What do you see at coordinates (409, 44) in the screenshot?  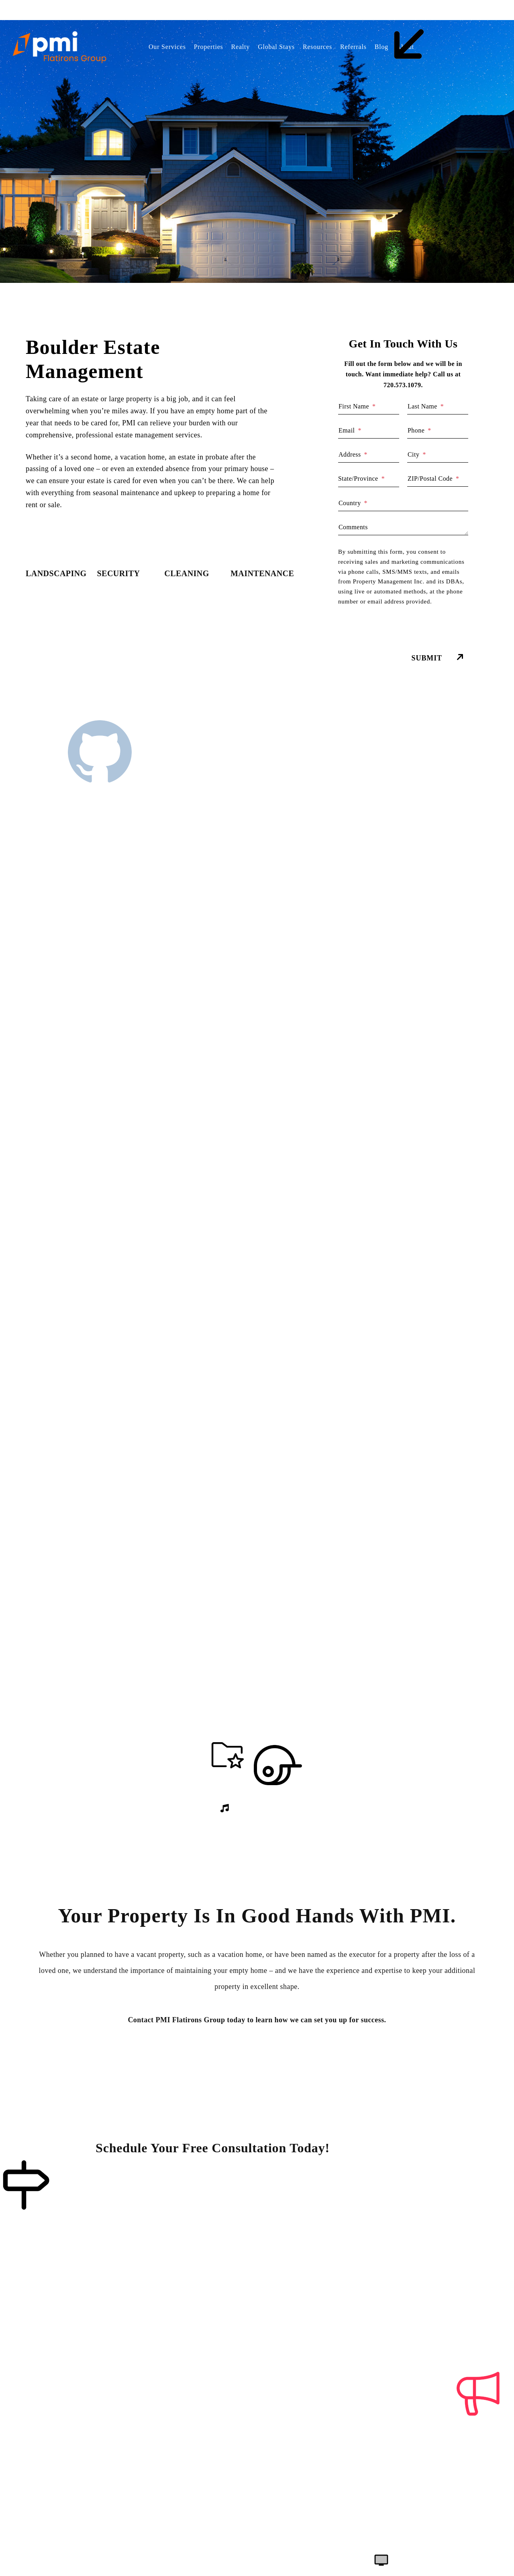 I see `navigate to previous or lower-left content` at bounding box center [409, 44].